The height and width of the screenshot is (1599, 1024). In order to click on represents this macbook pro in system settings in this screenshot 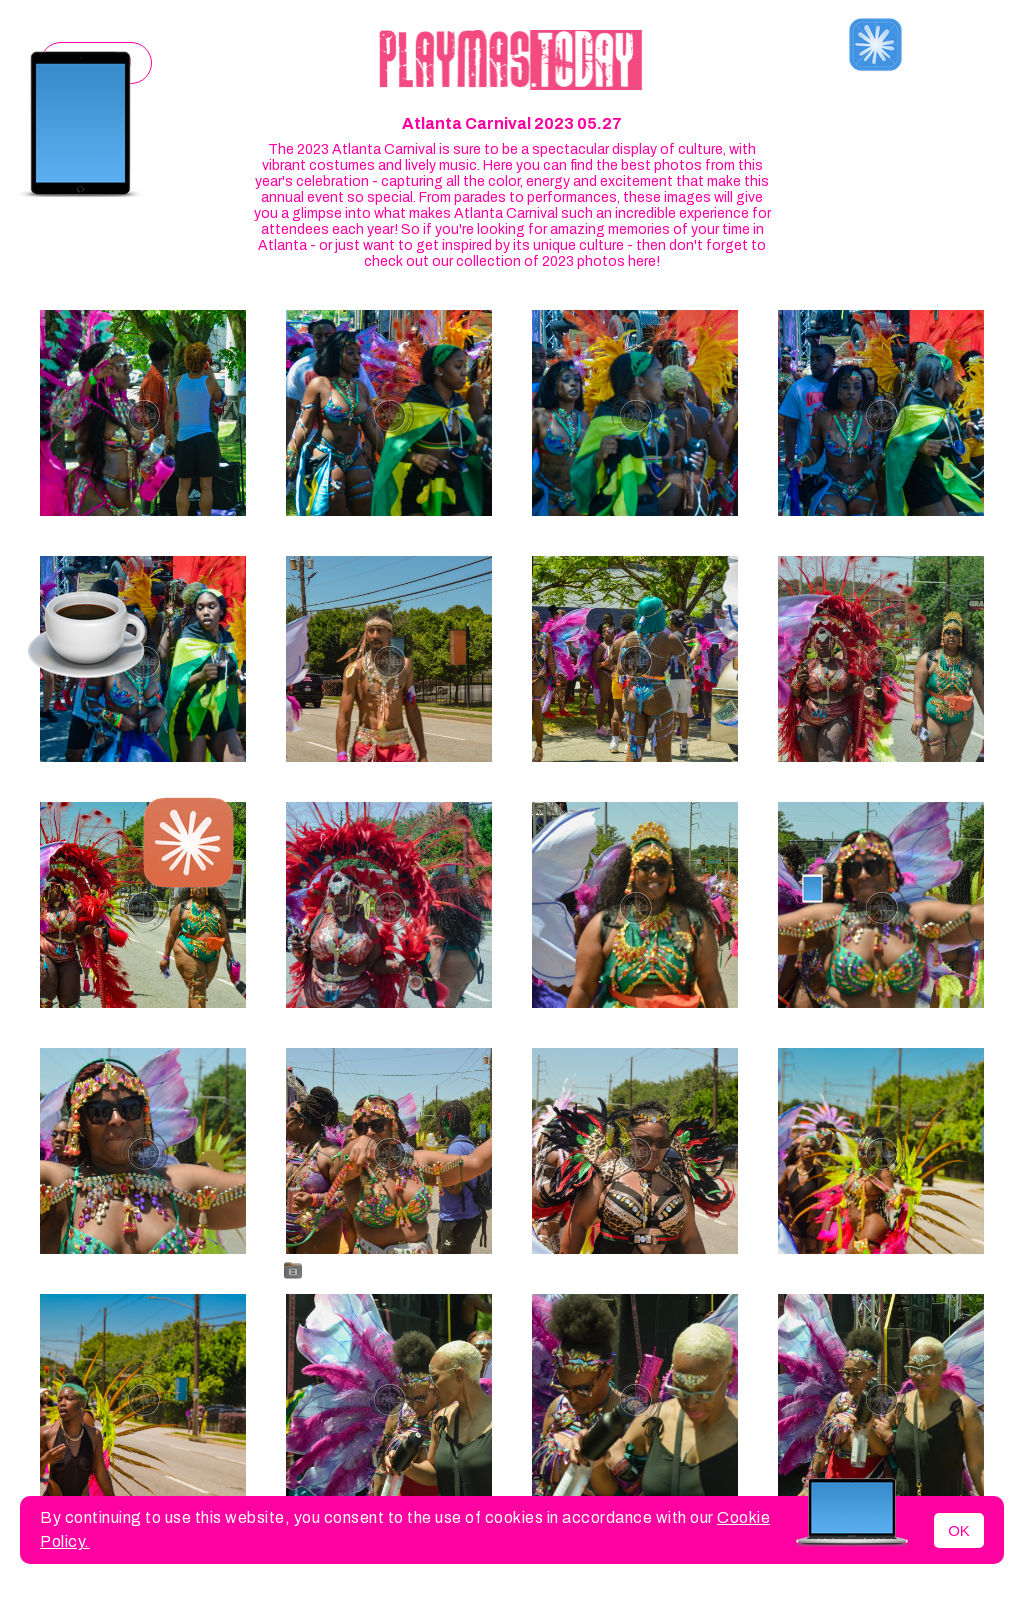, I will do `click(852, 1503)`.